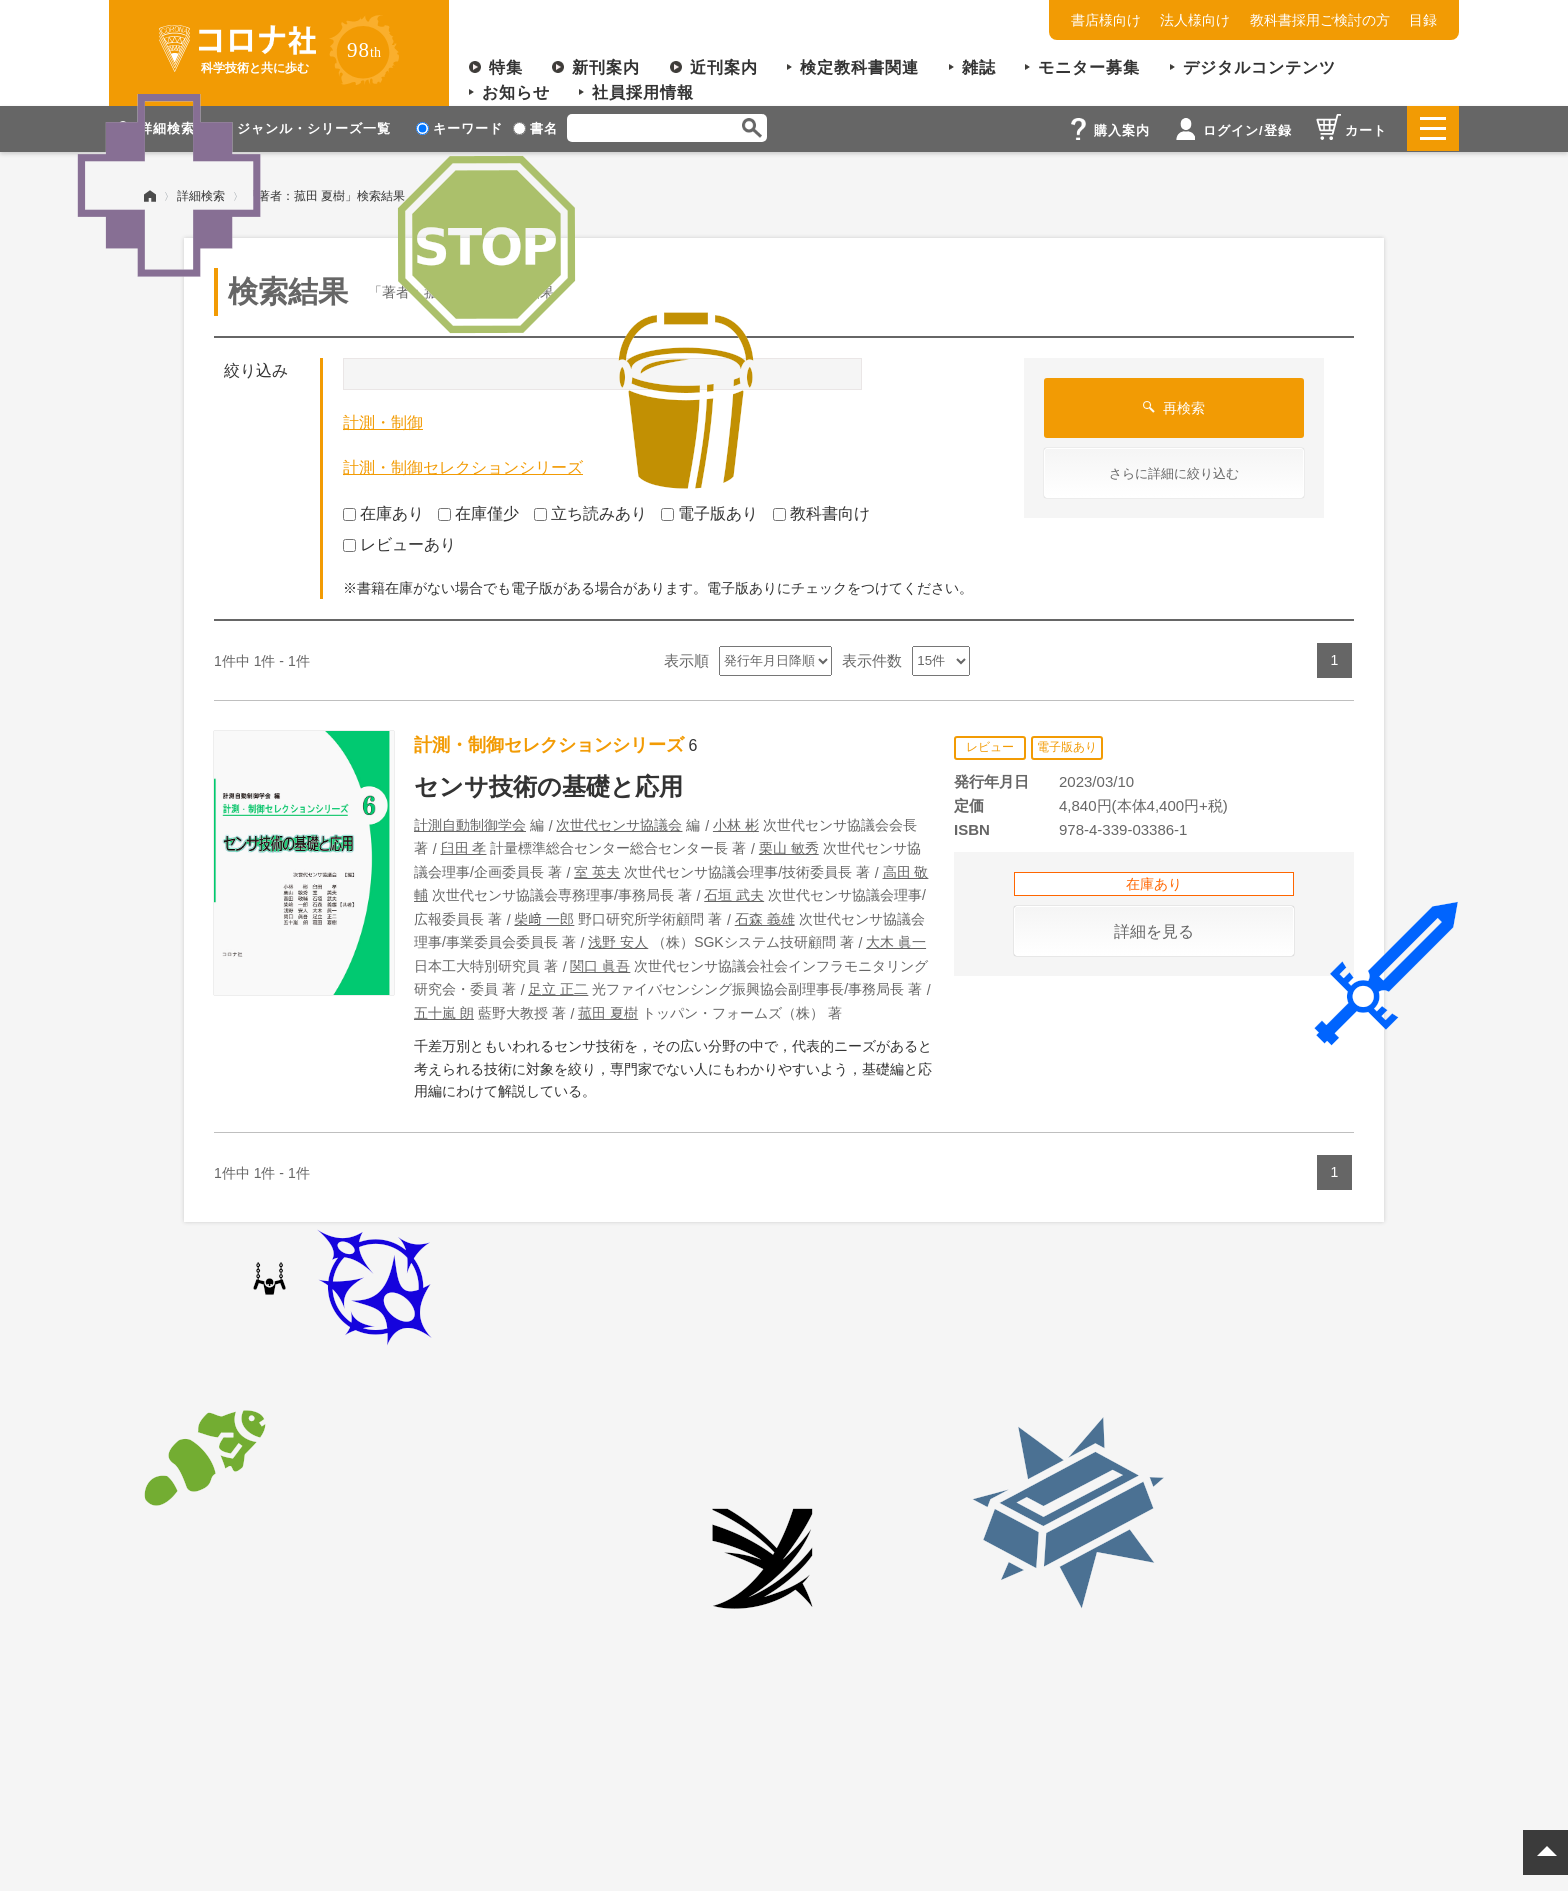  What do you see at coordinates (1069, 1511) in the screenshot?
I see `view in-game currency or gold balance` at bounding box center [1069, 1511].